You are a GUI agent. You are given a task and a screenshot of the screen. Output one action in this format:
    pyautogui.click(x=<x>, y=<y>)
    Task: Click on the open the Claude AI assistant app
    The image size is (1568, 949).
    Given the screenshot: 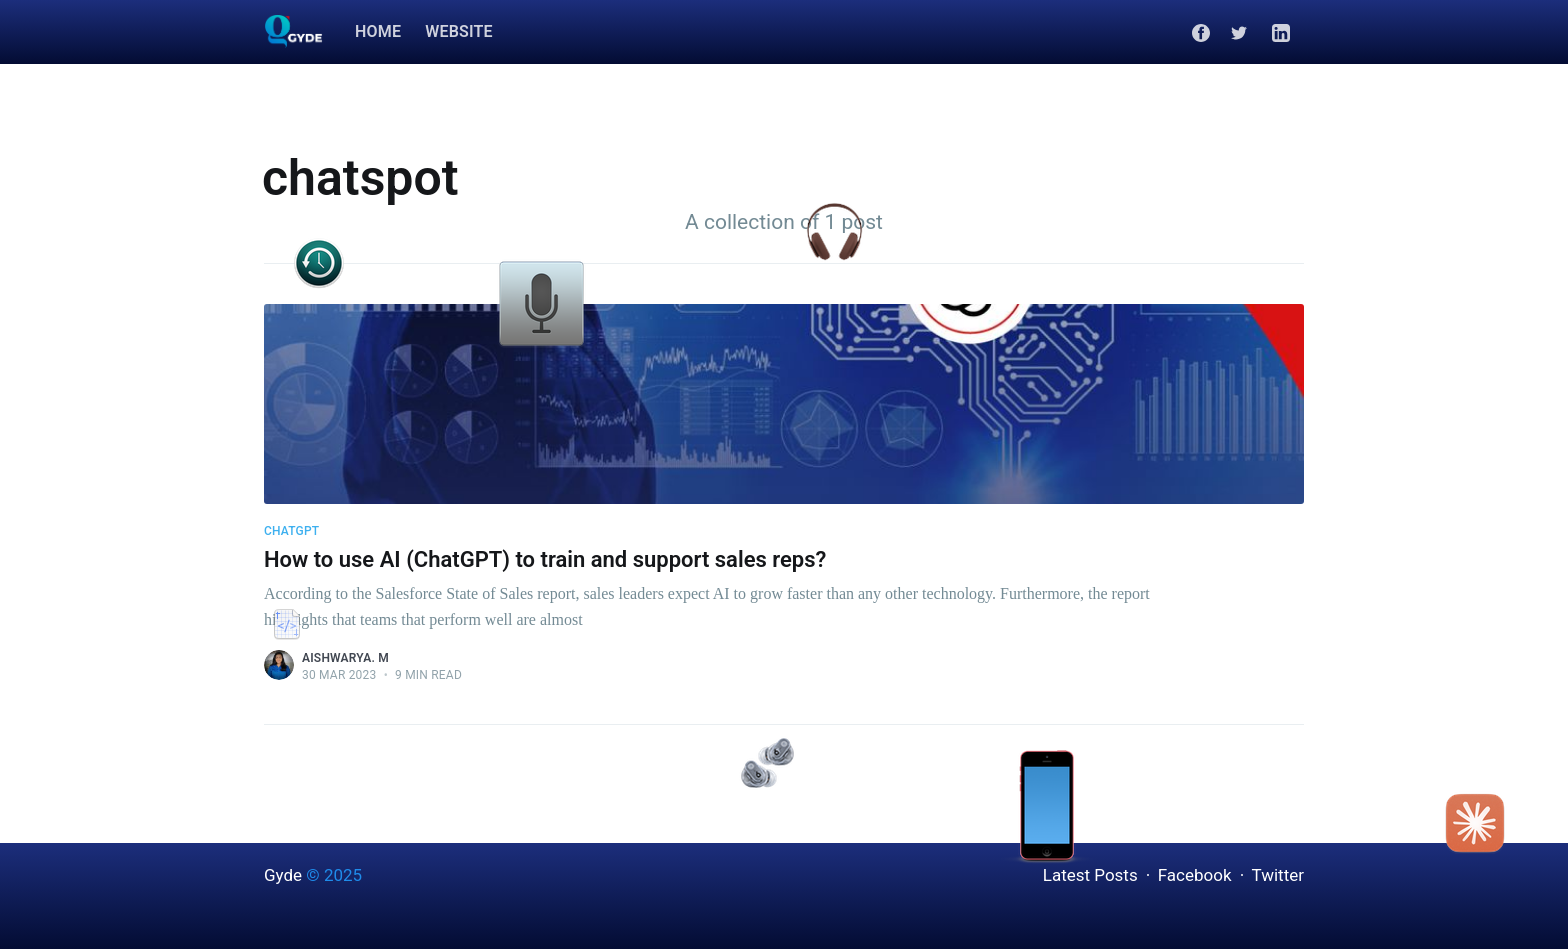 What is the action you would take?
    pyautogui.click(x=1475, y=823)
    